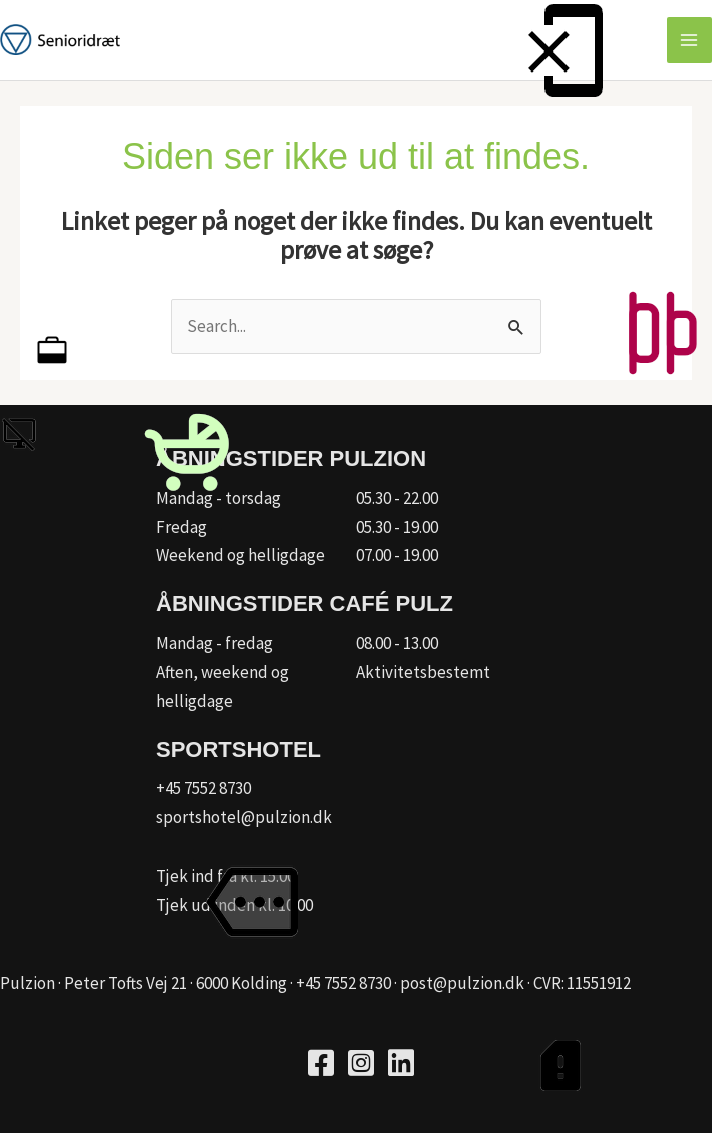 This screenshot has height=1133, width=712. What do you see at coordinates (52, 351) in the screenshot?
I see `access travel or trip planning features` at bounding box center [52, 351].